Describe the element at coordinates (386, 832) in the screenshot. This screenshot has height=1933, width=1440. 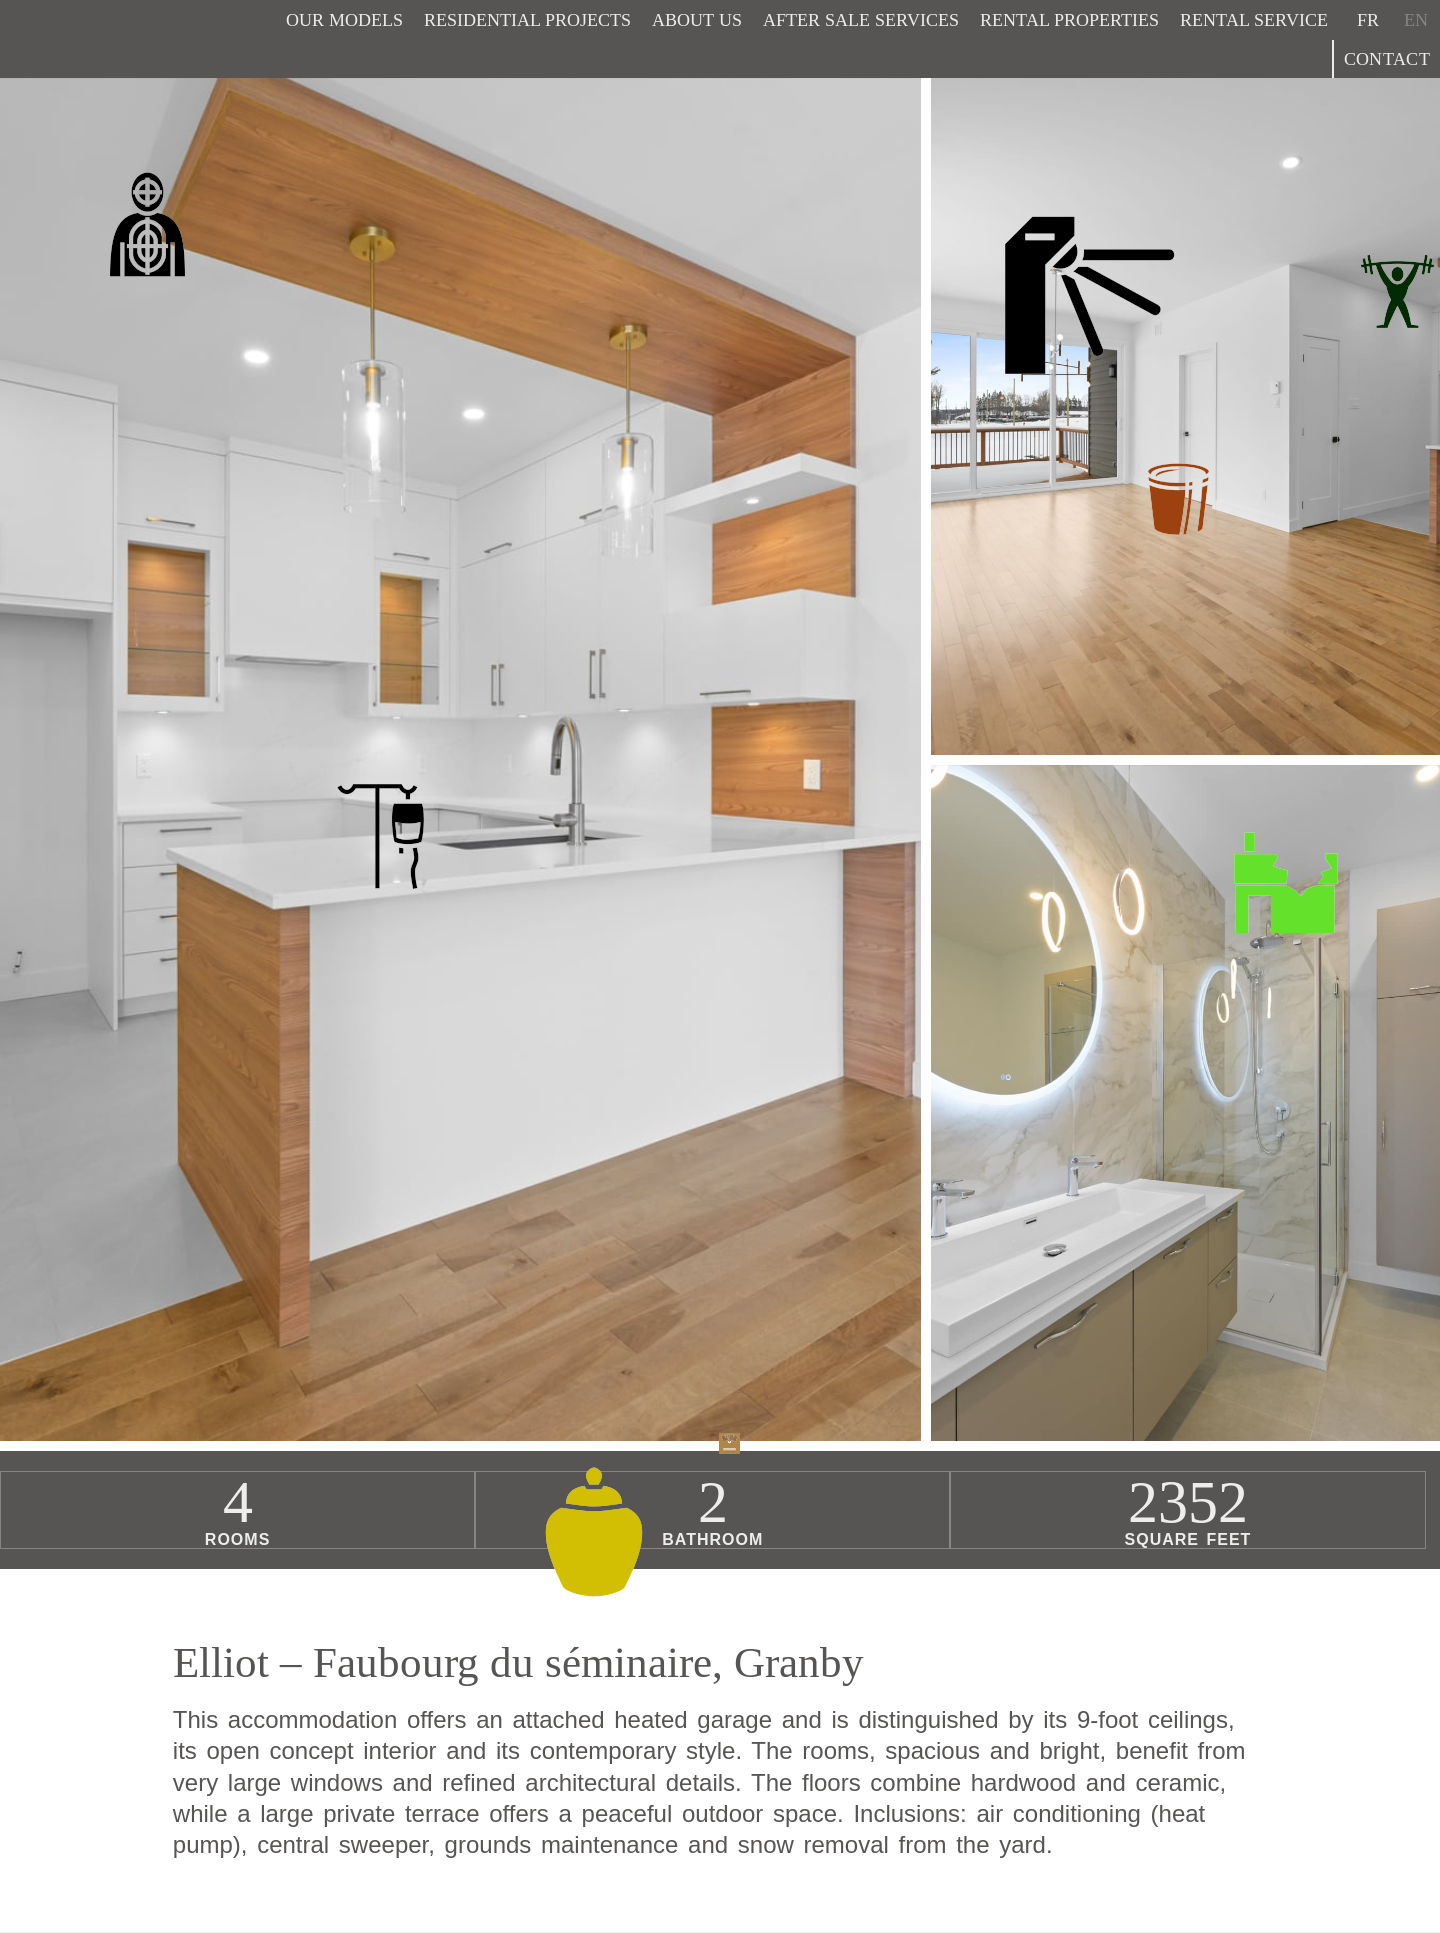
I see `access medical or health-related features` at that location.